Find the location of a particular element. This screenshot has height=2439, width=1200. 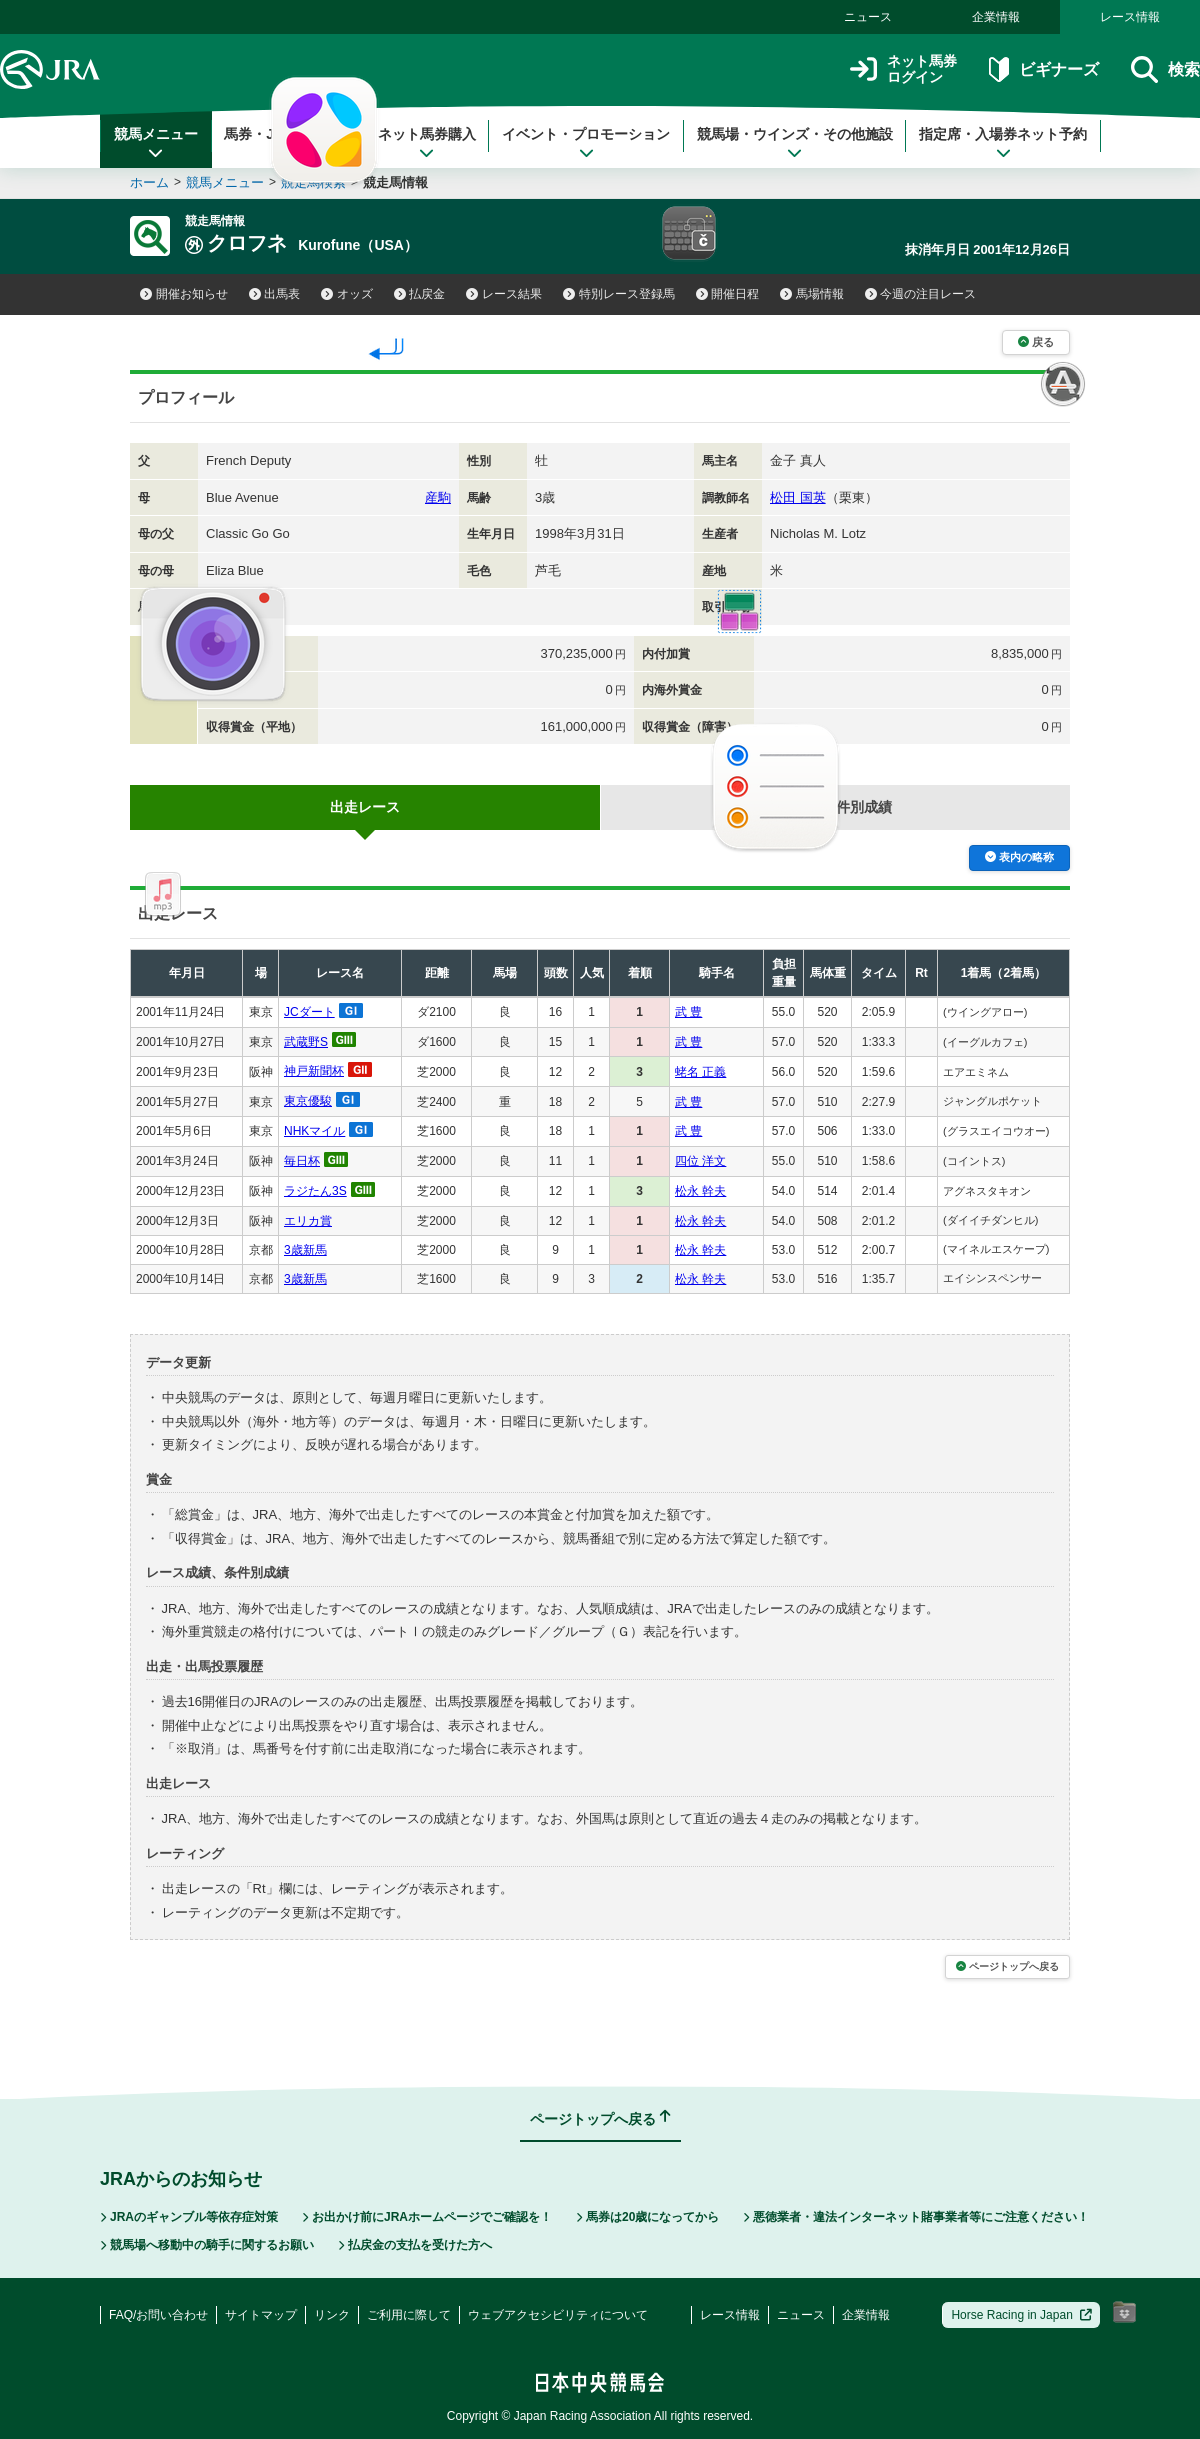

open the software updater application is located at coordinates (1063, 384).